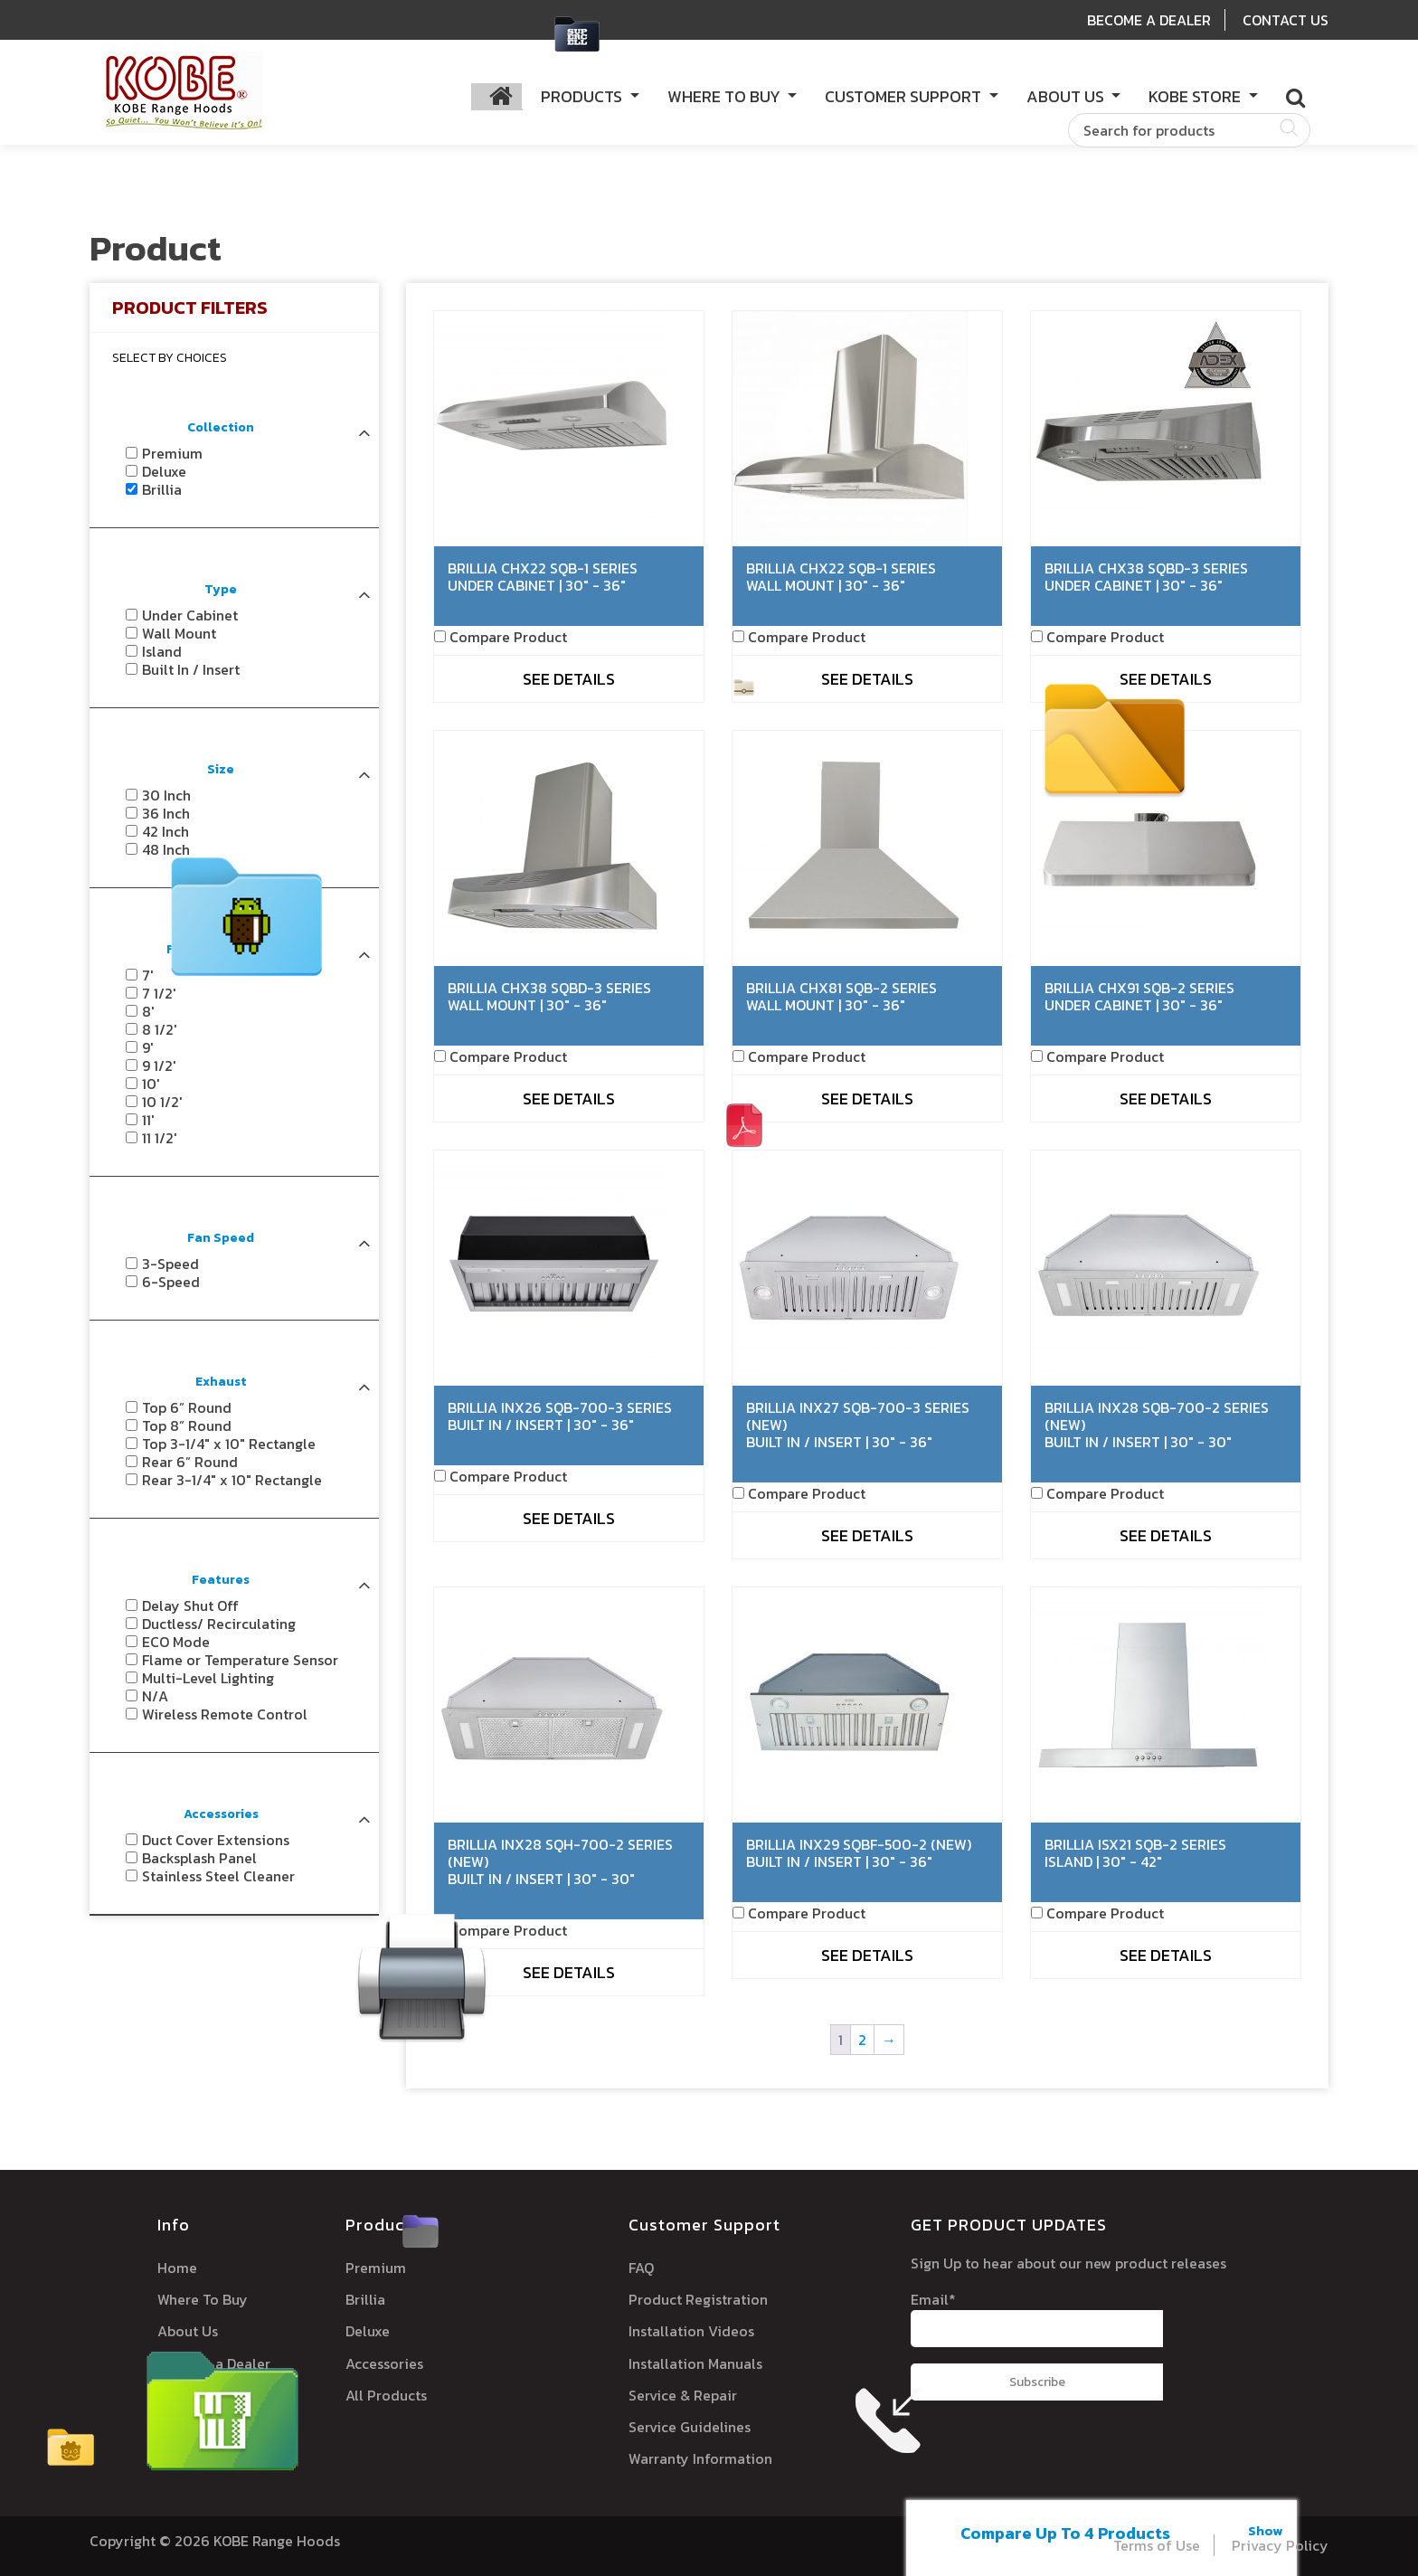 The image size is (1418, 2576). I want to click on open folder containing Supercell games, so click(577, 35).